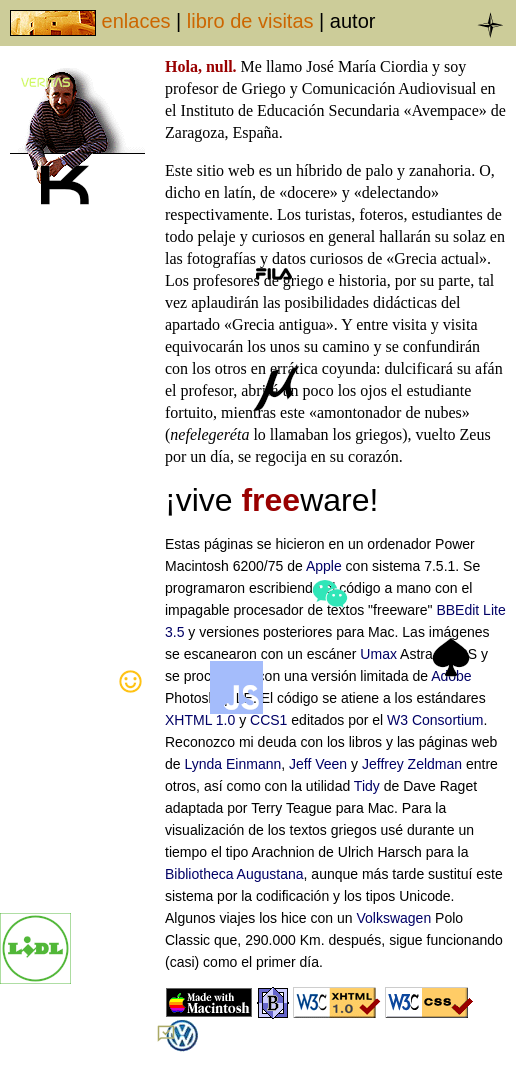  Describe the element at coordinates (45, 82) in the screenshot. I see `veritas brand logo` at that location.